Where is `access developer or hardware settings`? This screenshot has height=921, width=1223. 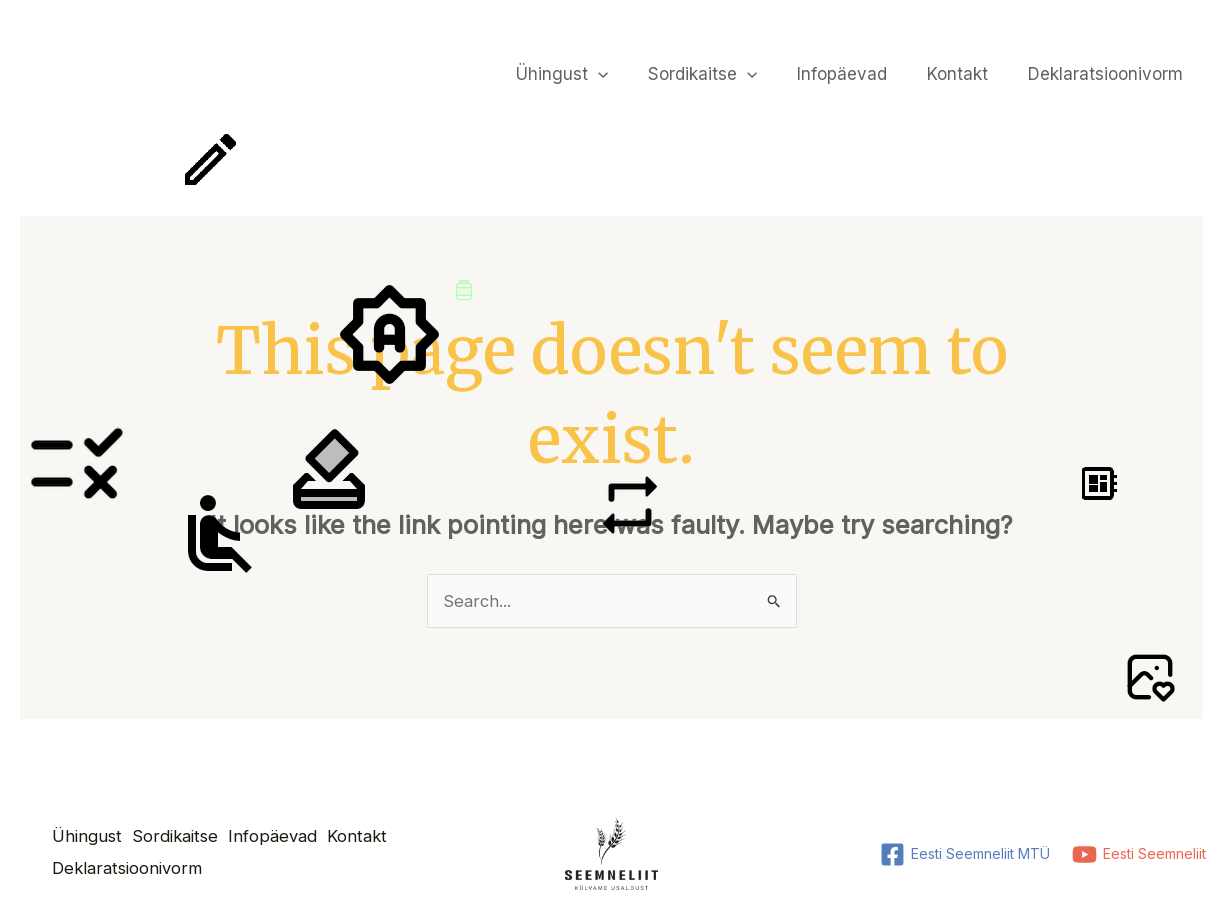 access developer or hardware settings is located at coordinates (1099, 483).